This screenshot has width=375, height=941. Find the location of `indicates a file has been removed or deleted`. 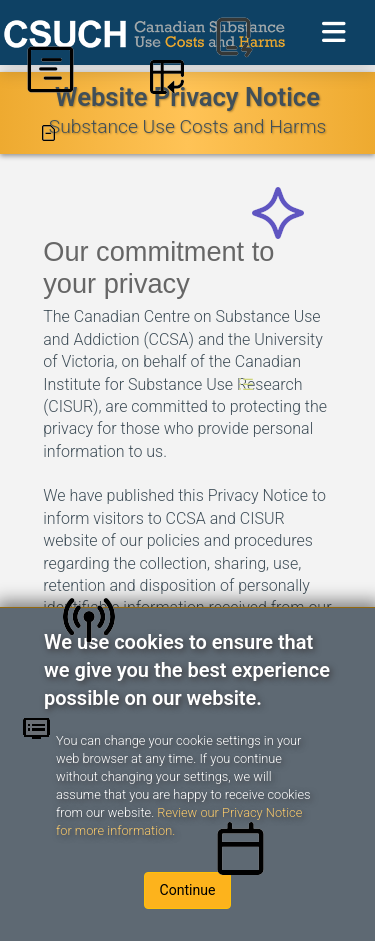

indicates a file has been removed or deleted is located at coordinates (48, 133).